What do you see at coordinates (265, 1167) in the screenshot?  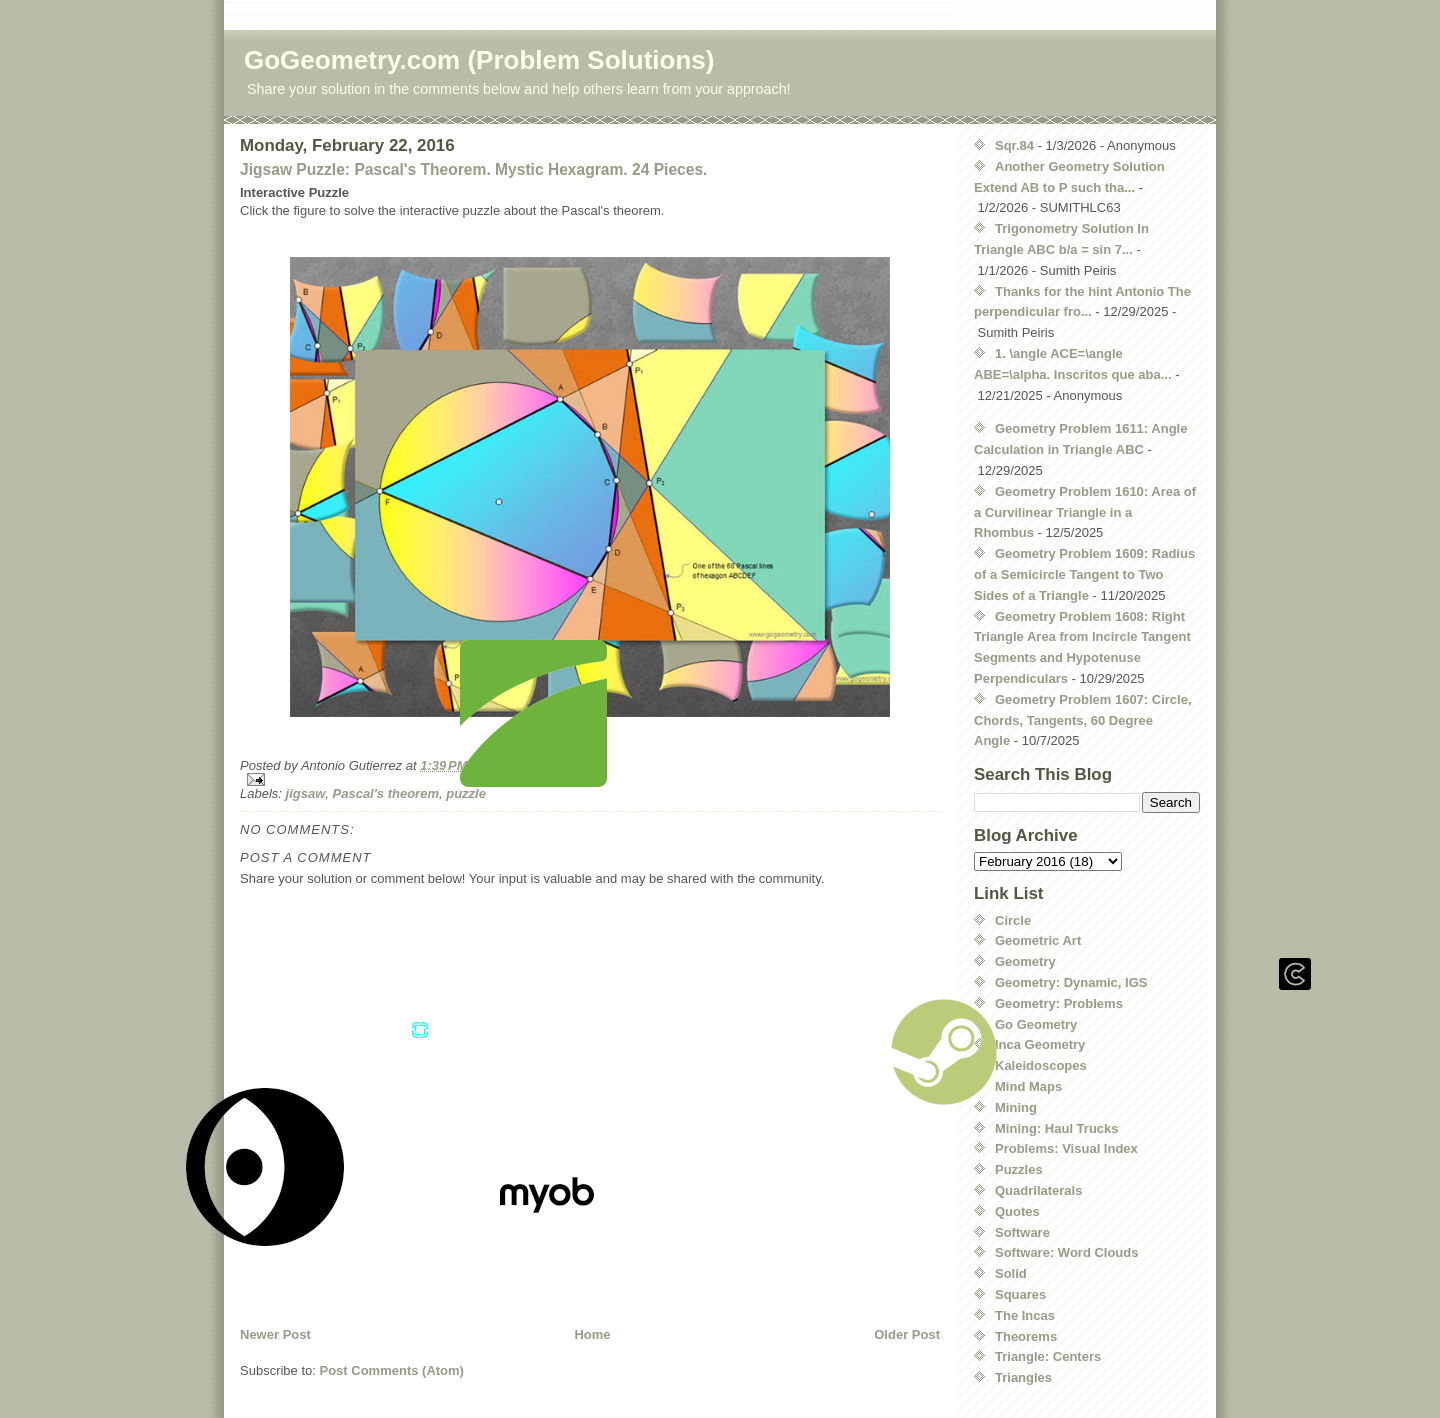 I see `icomoon icon font service logo` at bounding box center [265, 1167].